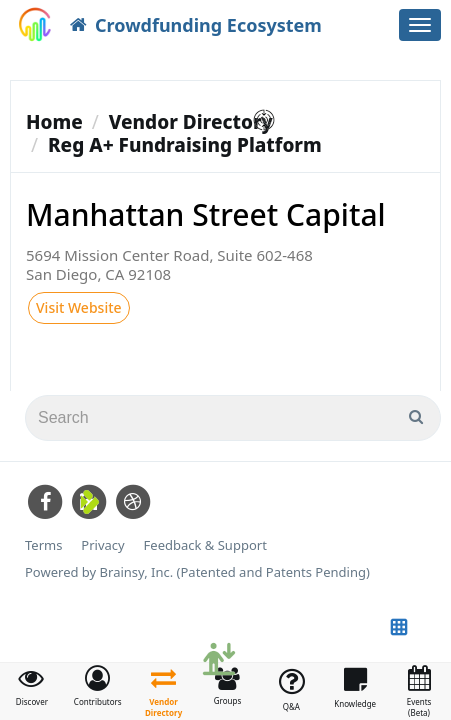  I want to click on view data in grid or table format, so click(399, 627).